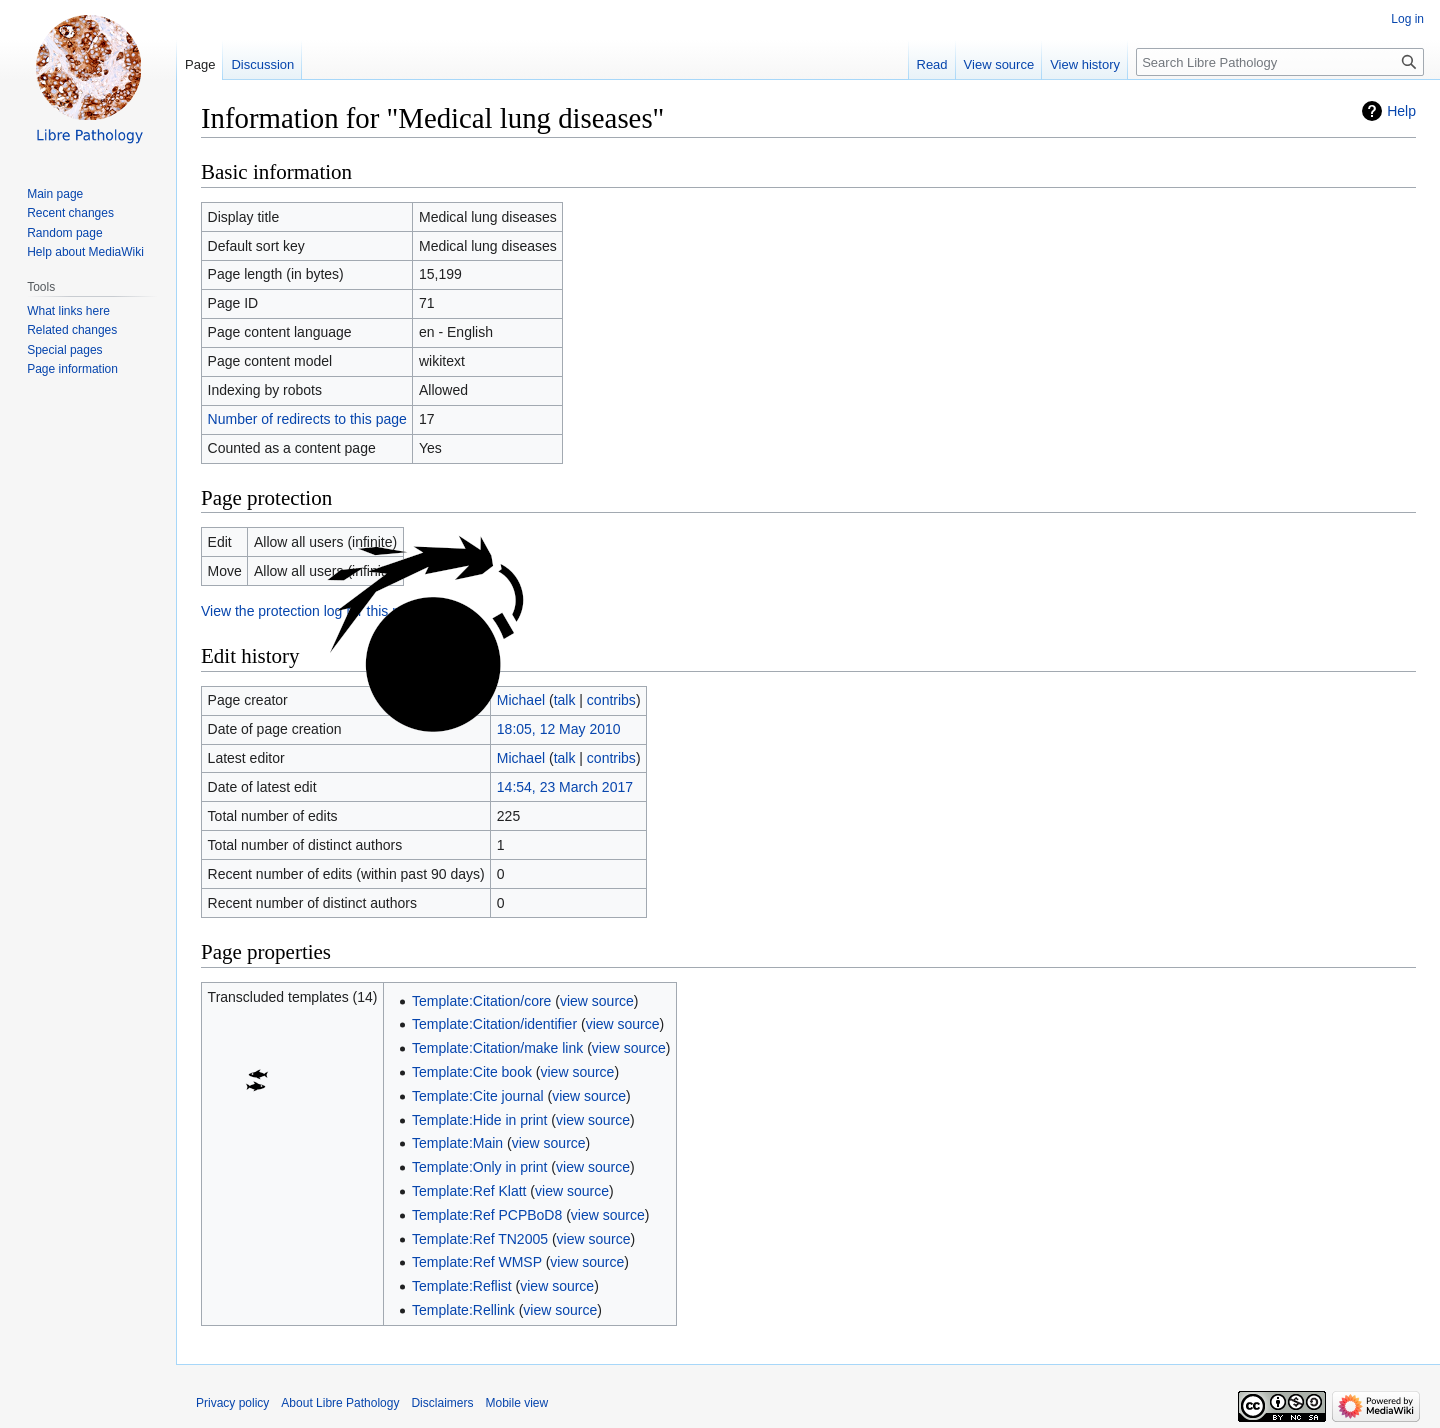  Describe the element at coordinates (426, 634) in the screenshot. I see `activate a bomb or explosive item in-game` at that location.